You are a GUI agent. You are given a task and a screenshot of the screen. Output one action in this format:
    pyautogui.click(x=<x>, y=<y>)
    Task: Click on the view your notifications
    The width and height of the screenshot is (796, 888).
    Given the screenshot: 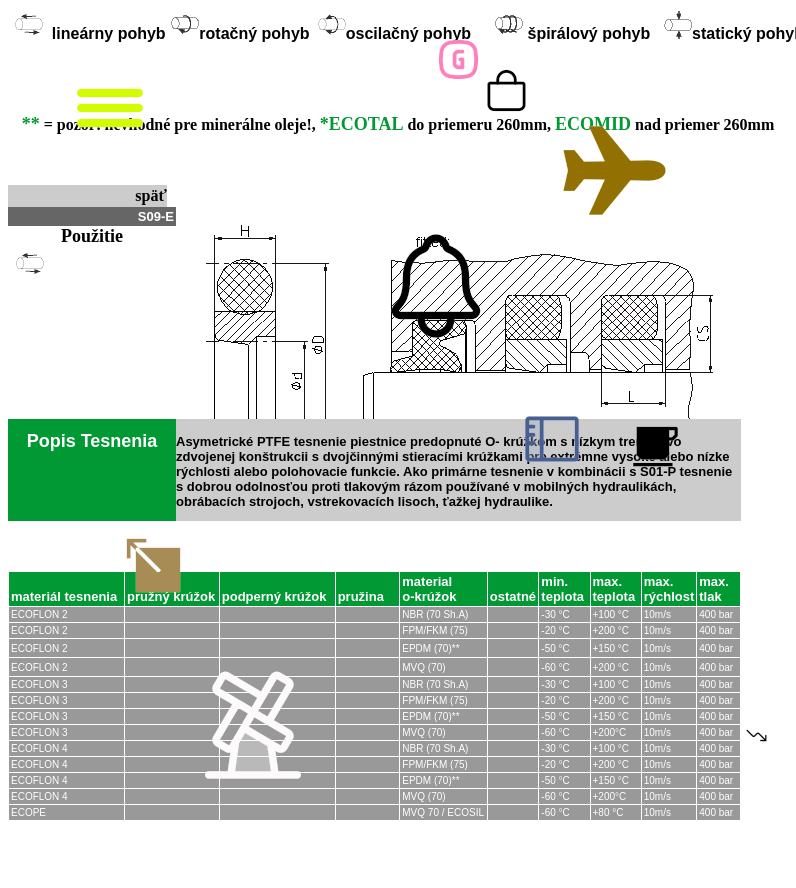 What is the action you would take?
    pyautogui.click(x=436, y=286)
    